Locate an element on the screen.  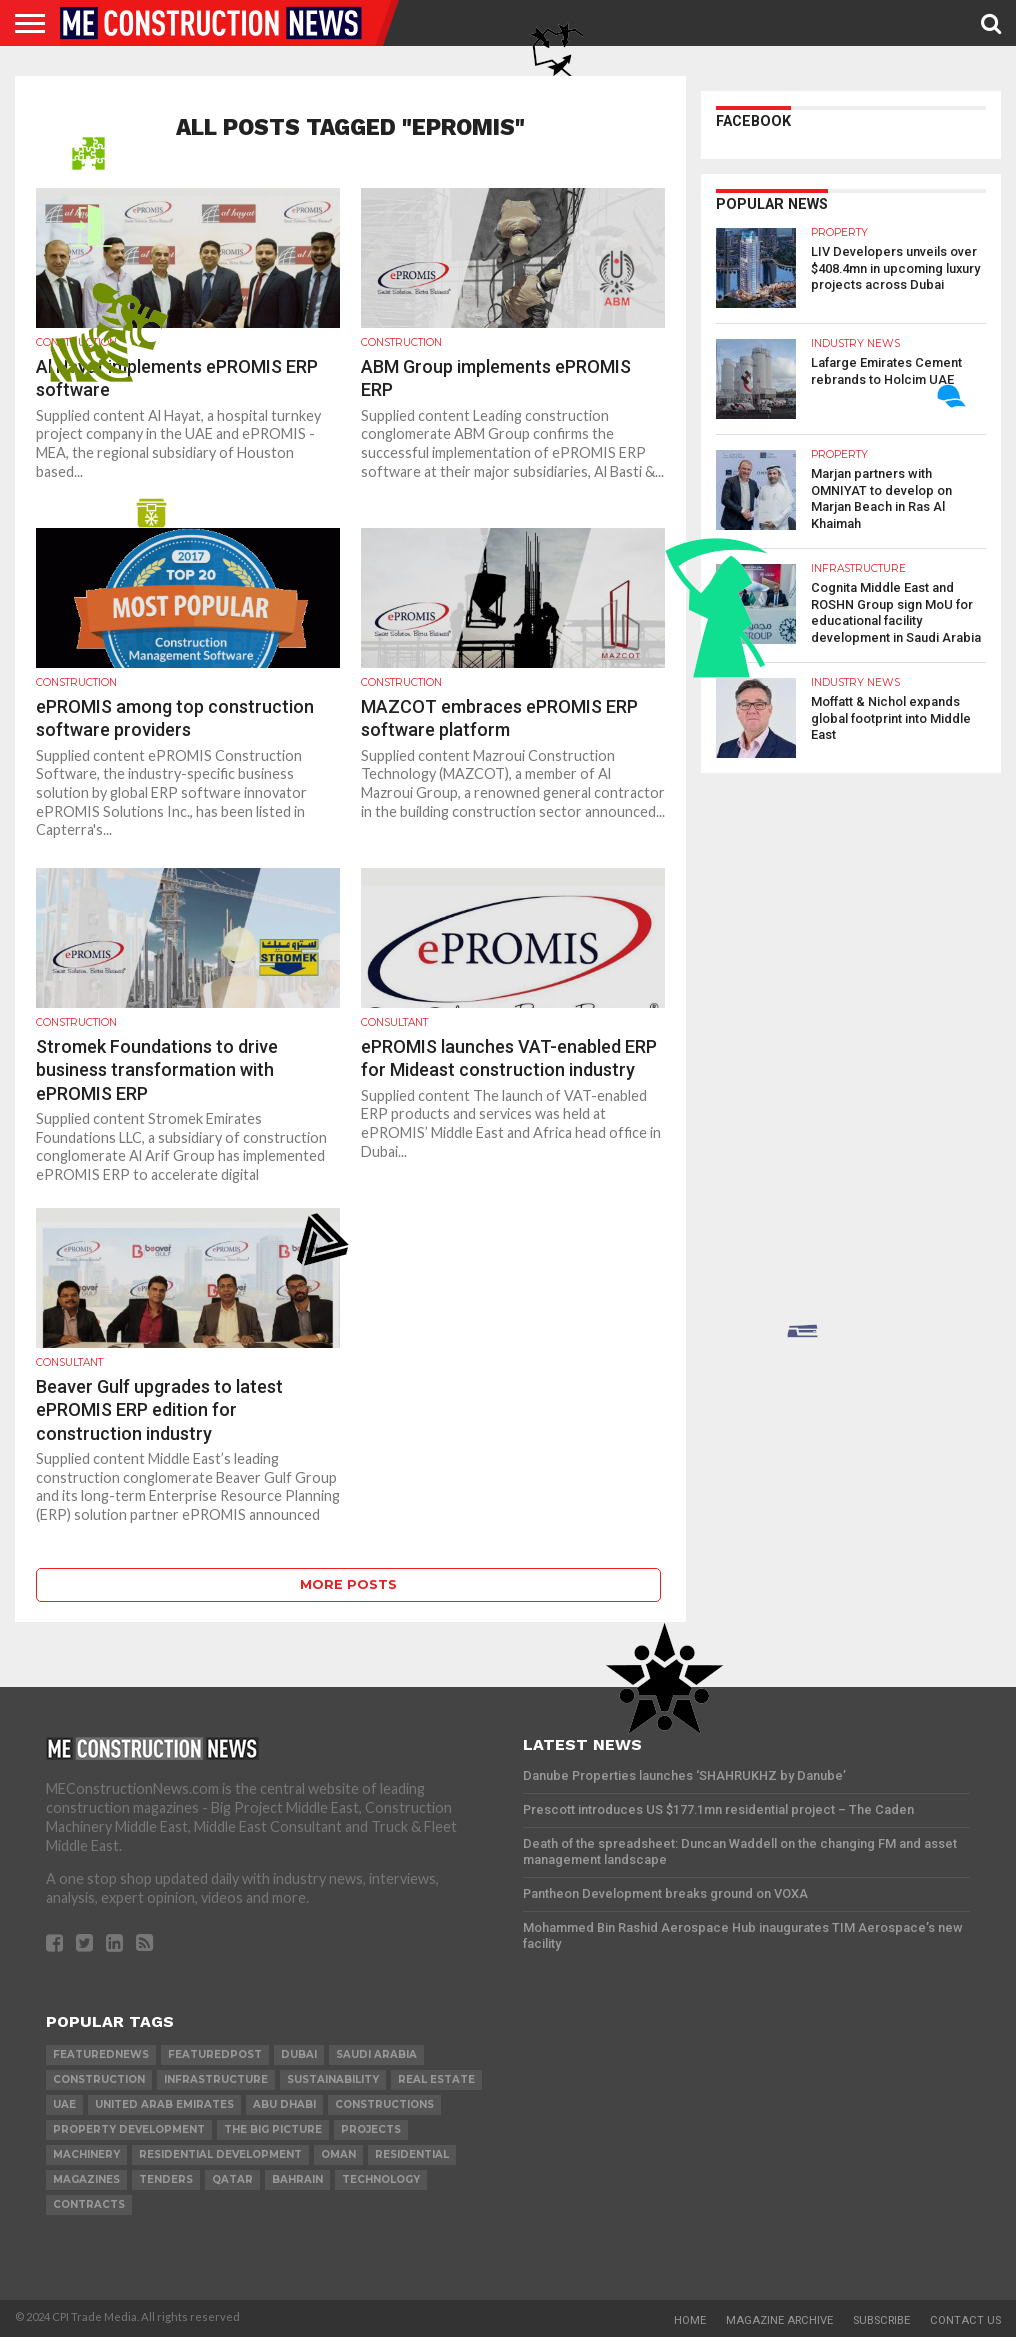
staple documents together is located at coordinates (802, 1328).